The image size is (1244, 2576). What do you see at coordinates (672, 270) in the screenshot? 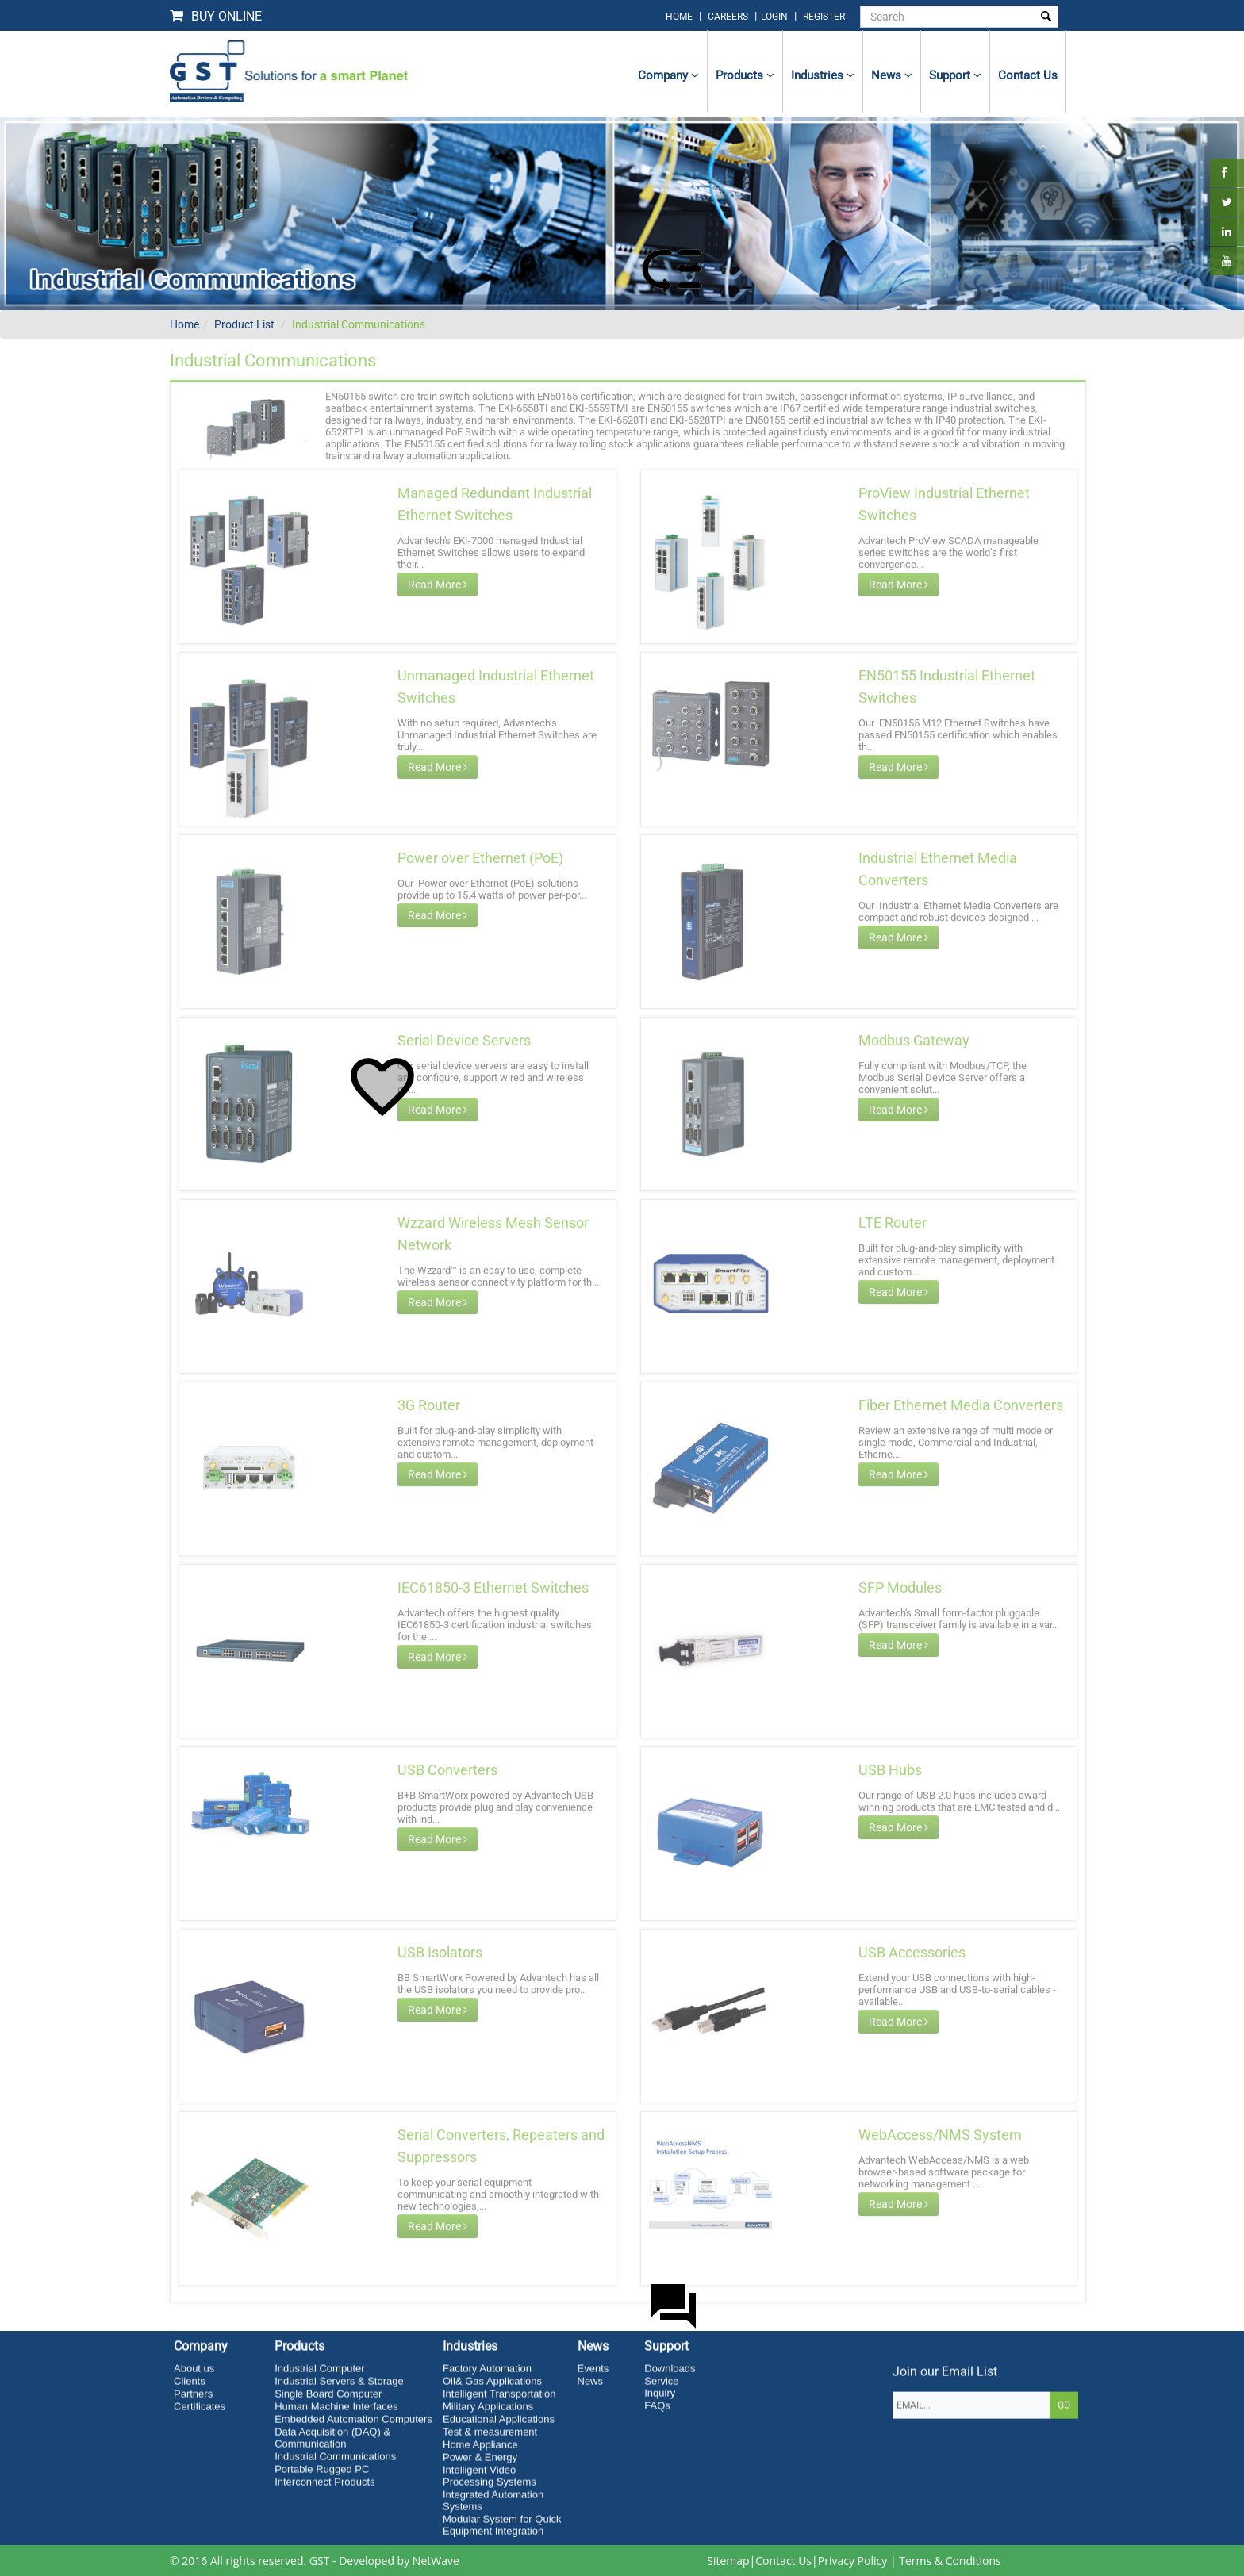
I see `move item to the bottom of the list` at bounding box center [672, 270].